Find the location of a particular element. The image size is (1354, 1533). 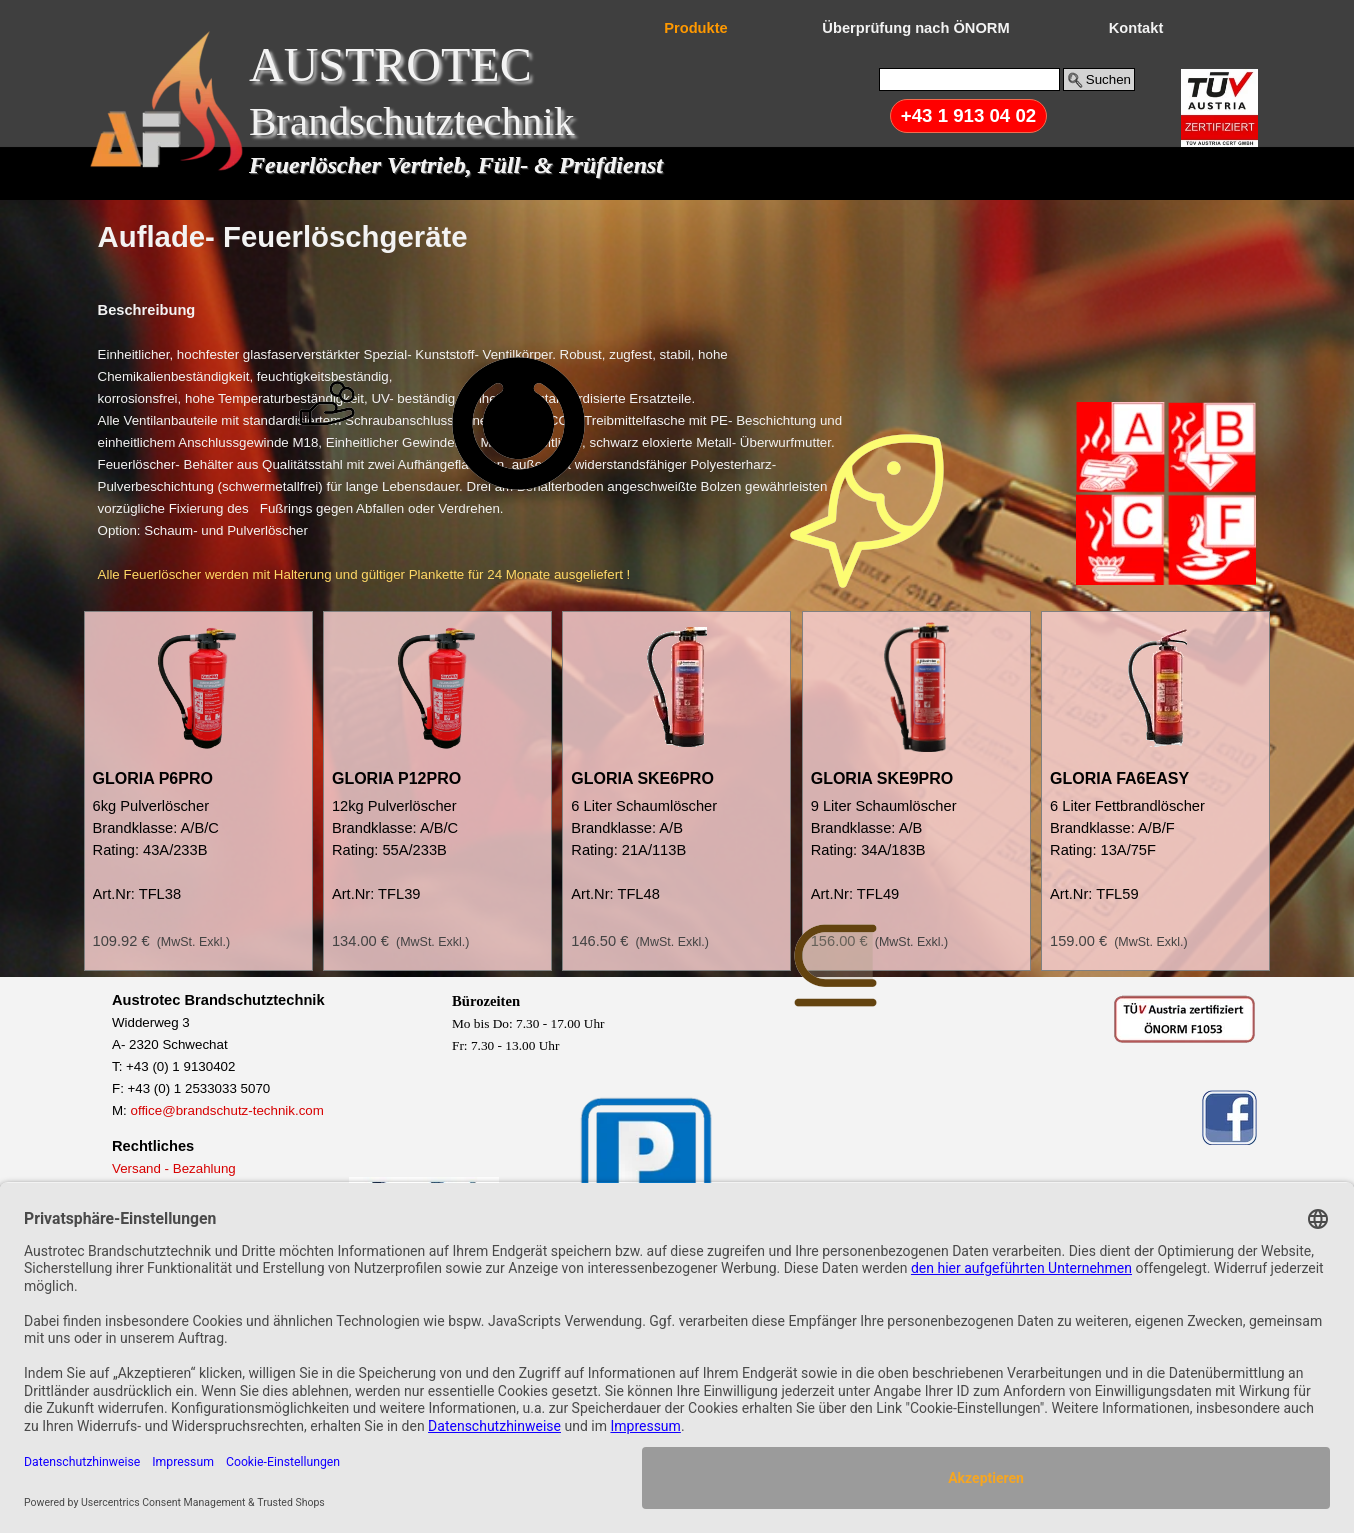

indicates loading or processing in progress is located at coordinates (518, 423).